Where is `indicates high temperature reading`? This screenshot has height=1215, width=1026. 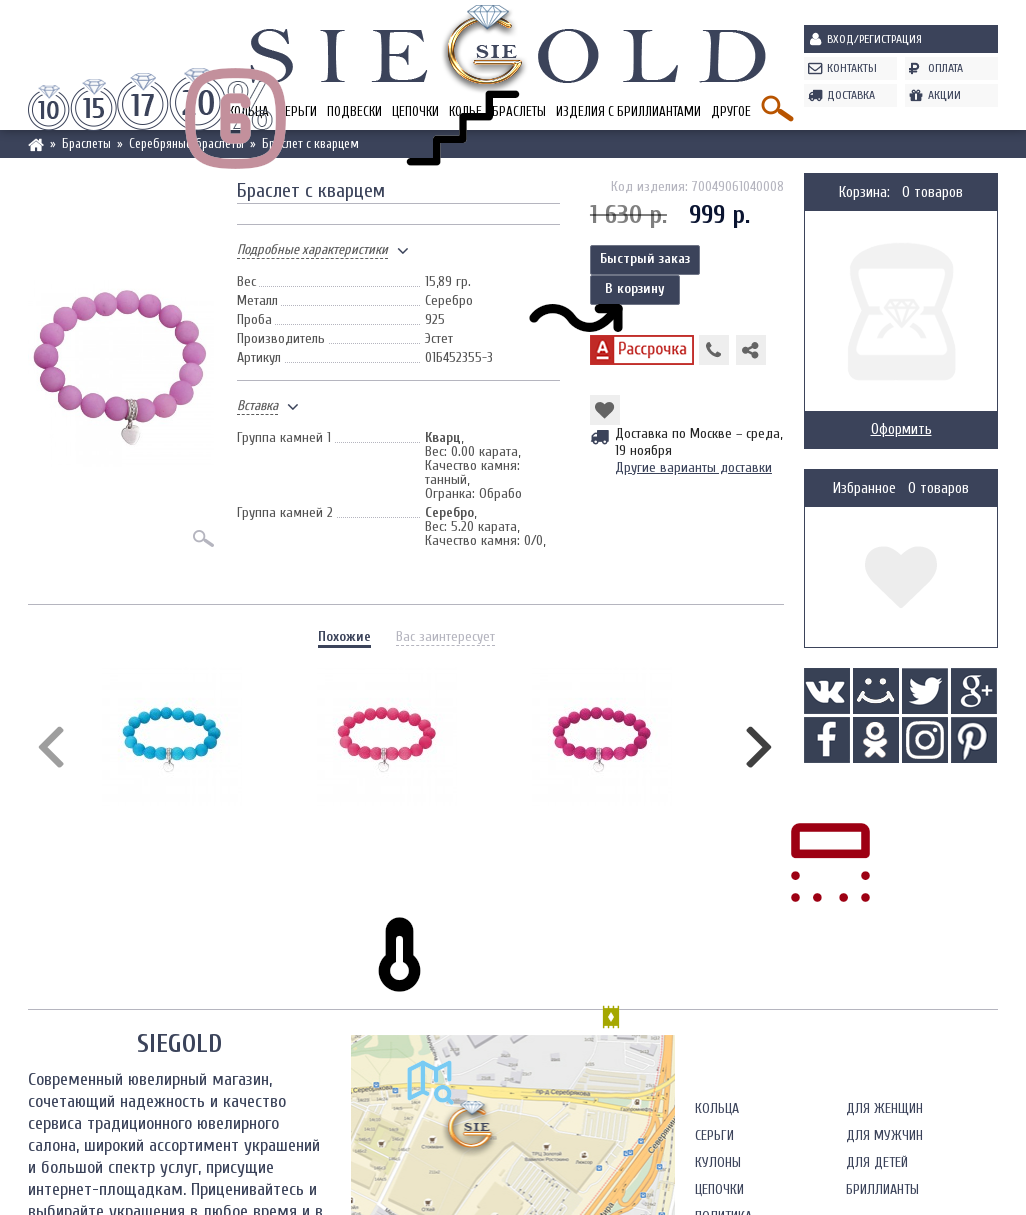 indicates high temperature reading is located at coordinates (399, 954).